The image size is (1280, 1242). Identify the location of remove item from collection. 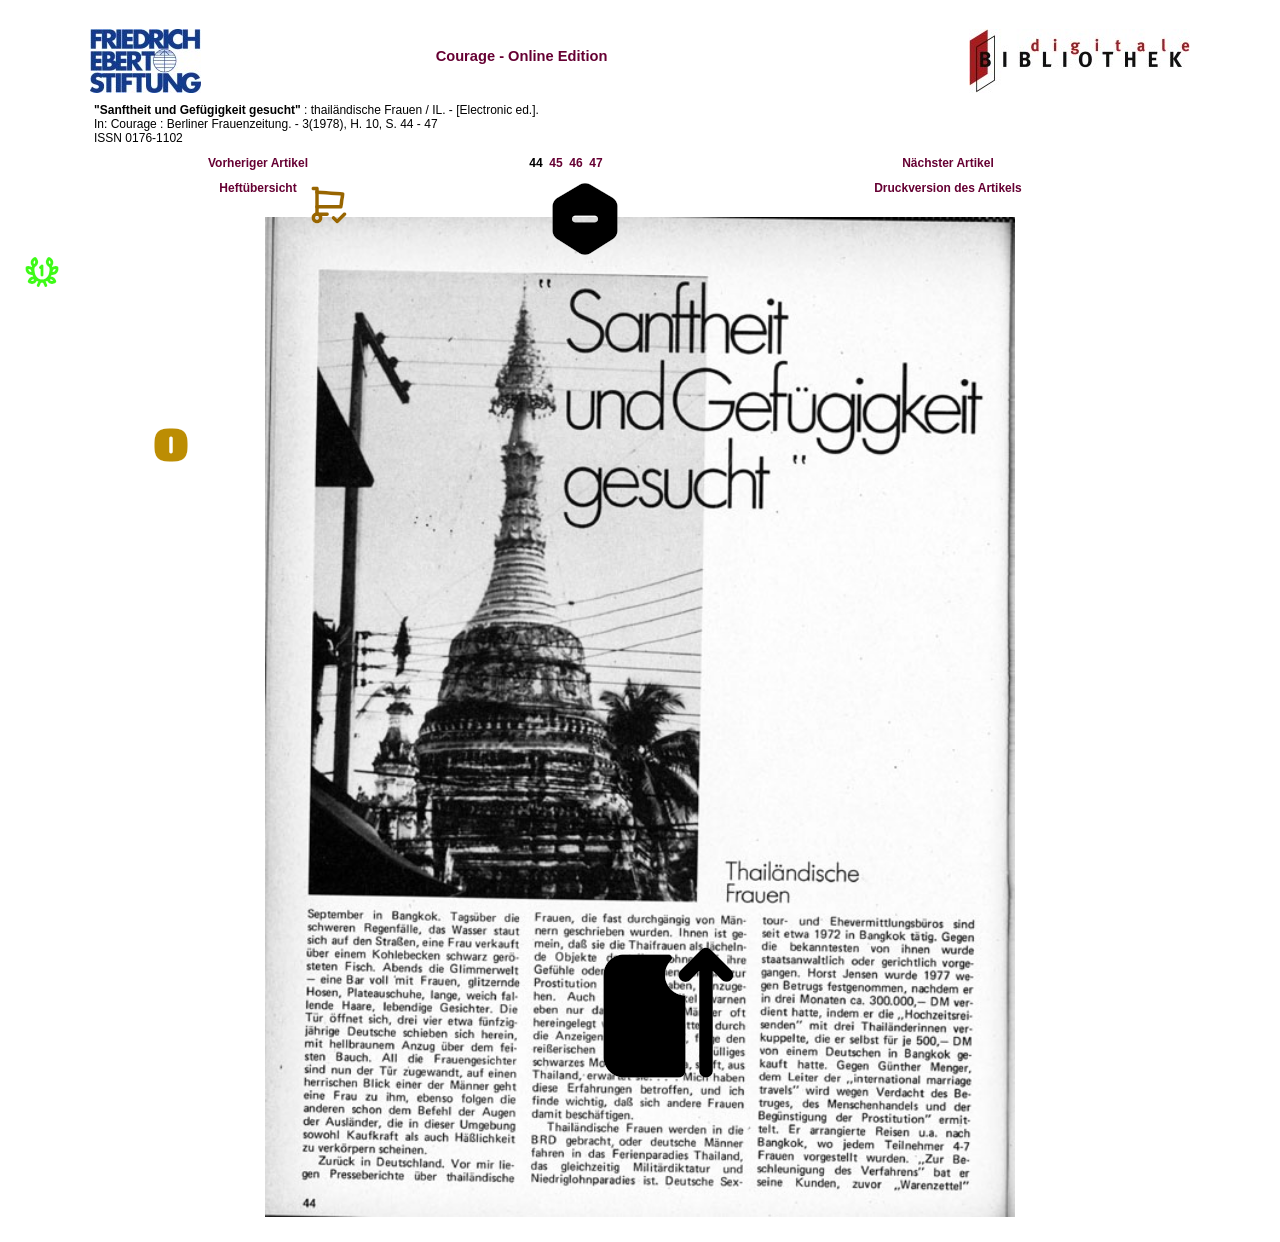
(585, 219).